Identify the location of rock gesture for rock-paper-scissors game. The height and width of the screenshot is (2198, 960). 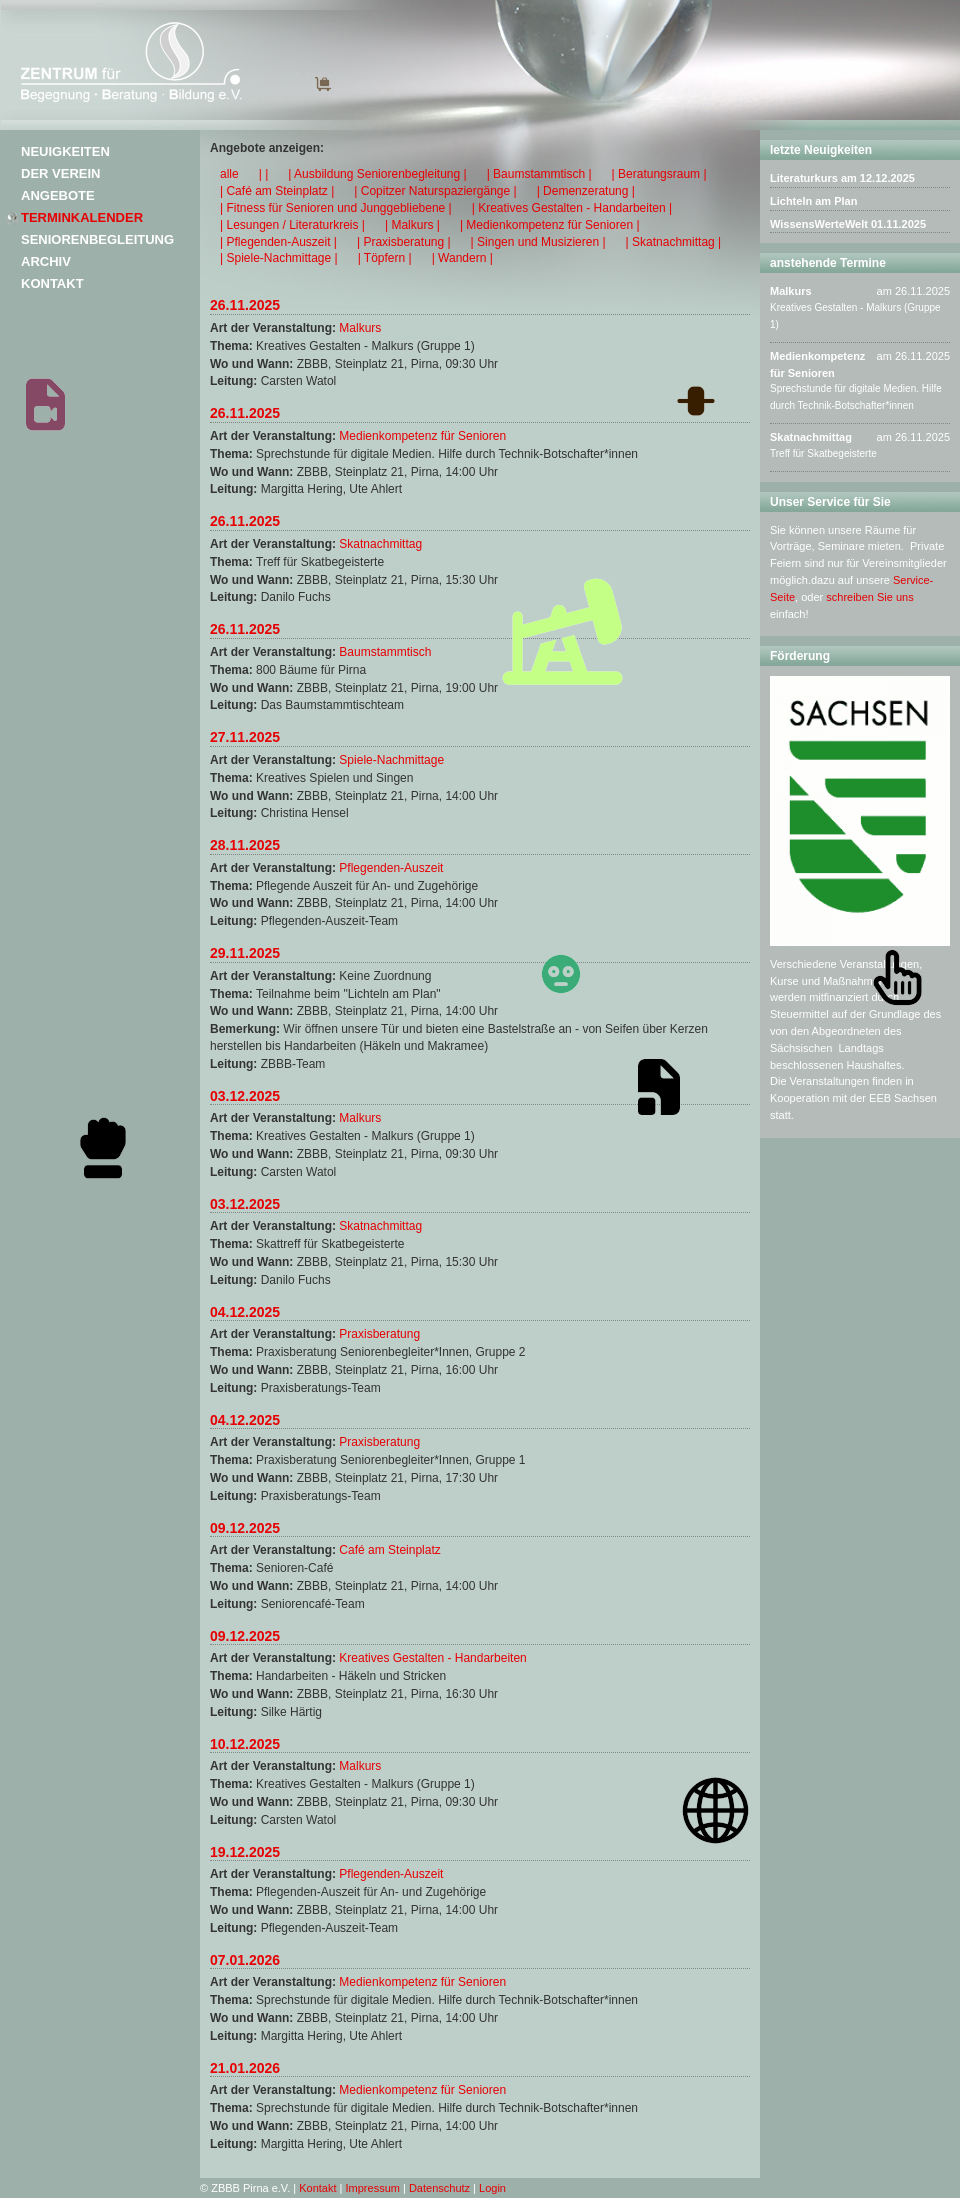
(103, 1148).